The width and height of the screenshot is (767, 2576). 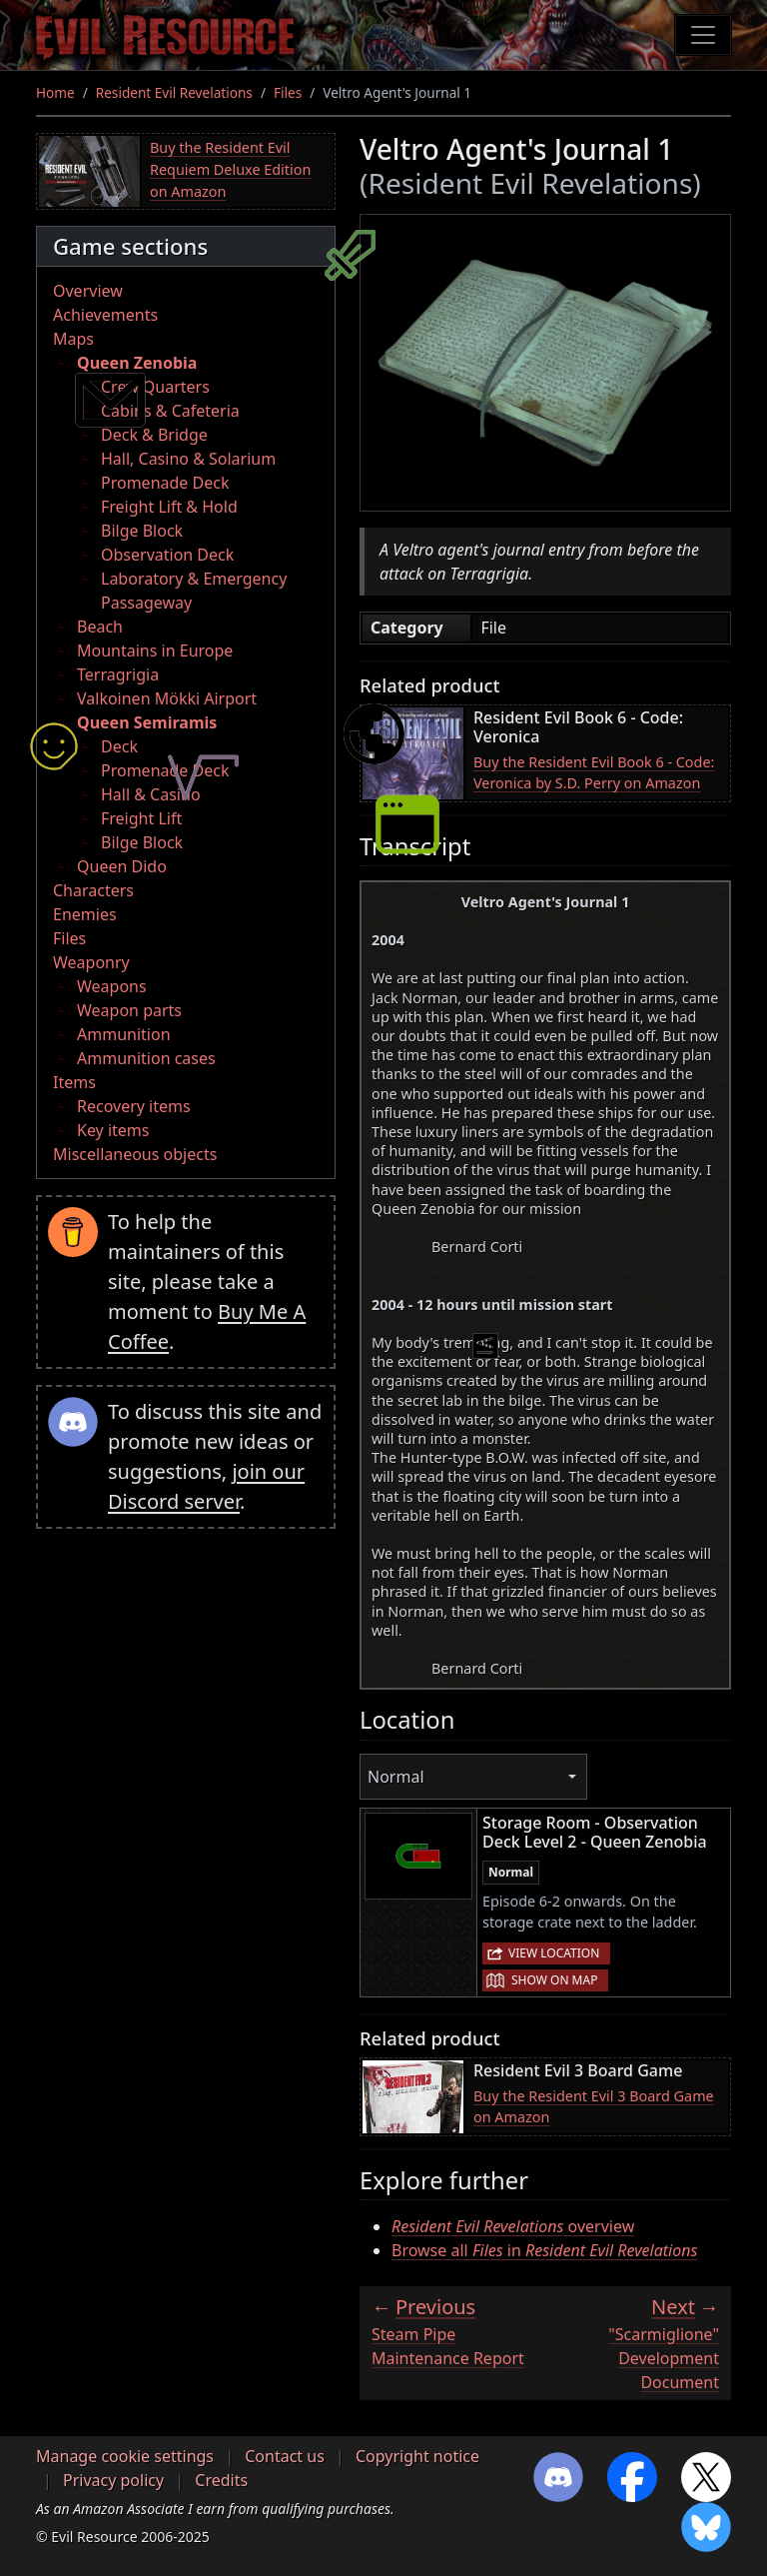 I want to click on open a new window, so click(x=407, y=824).